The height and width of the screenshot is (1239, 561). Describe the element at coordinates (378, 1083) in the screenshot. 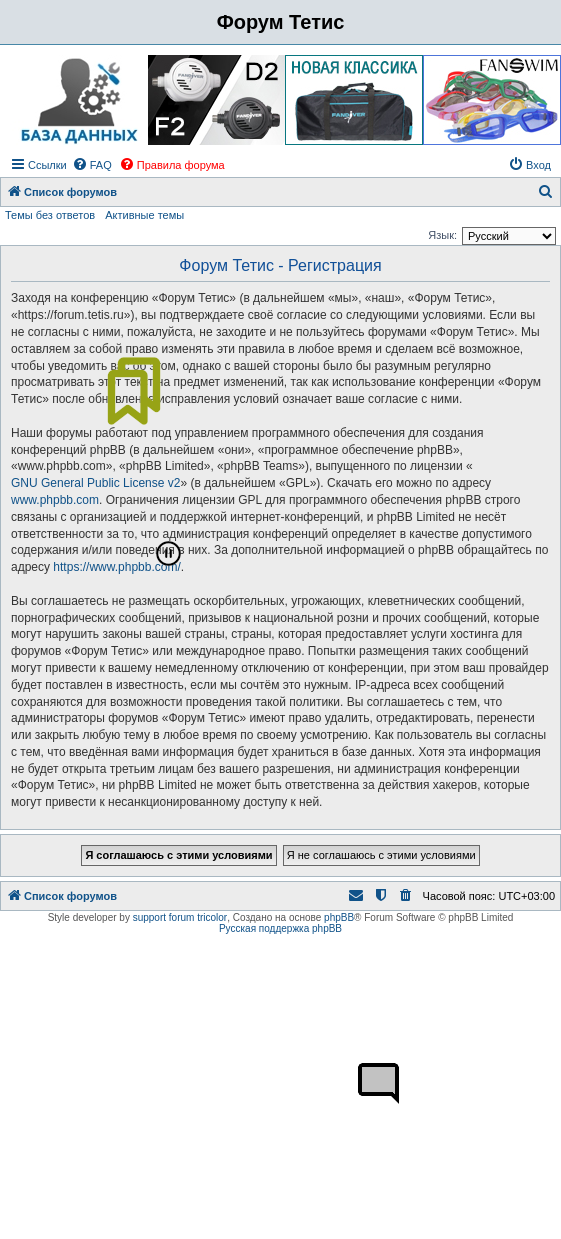

I see `open comments or discussion` at that location.